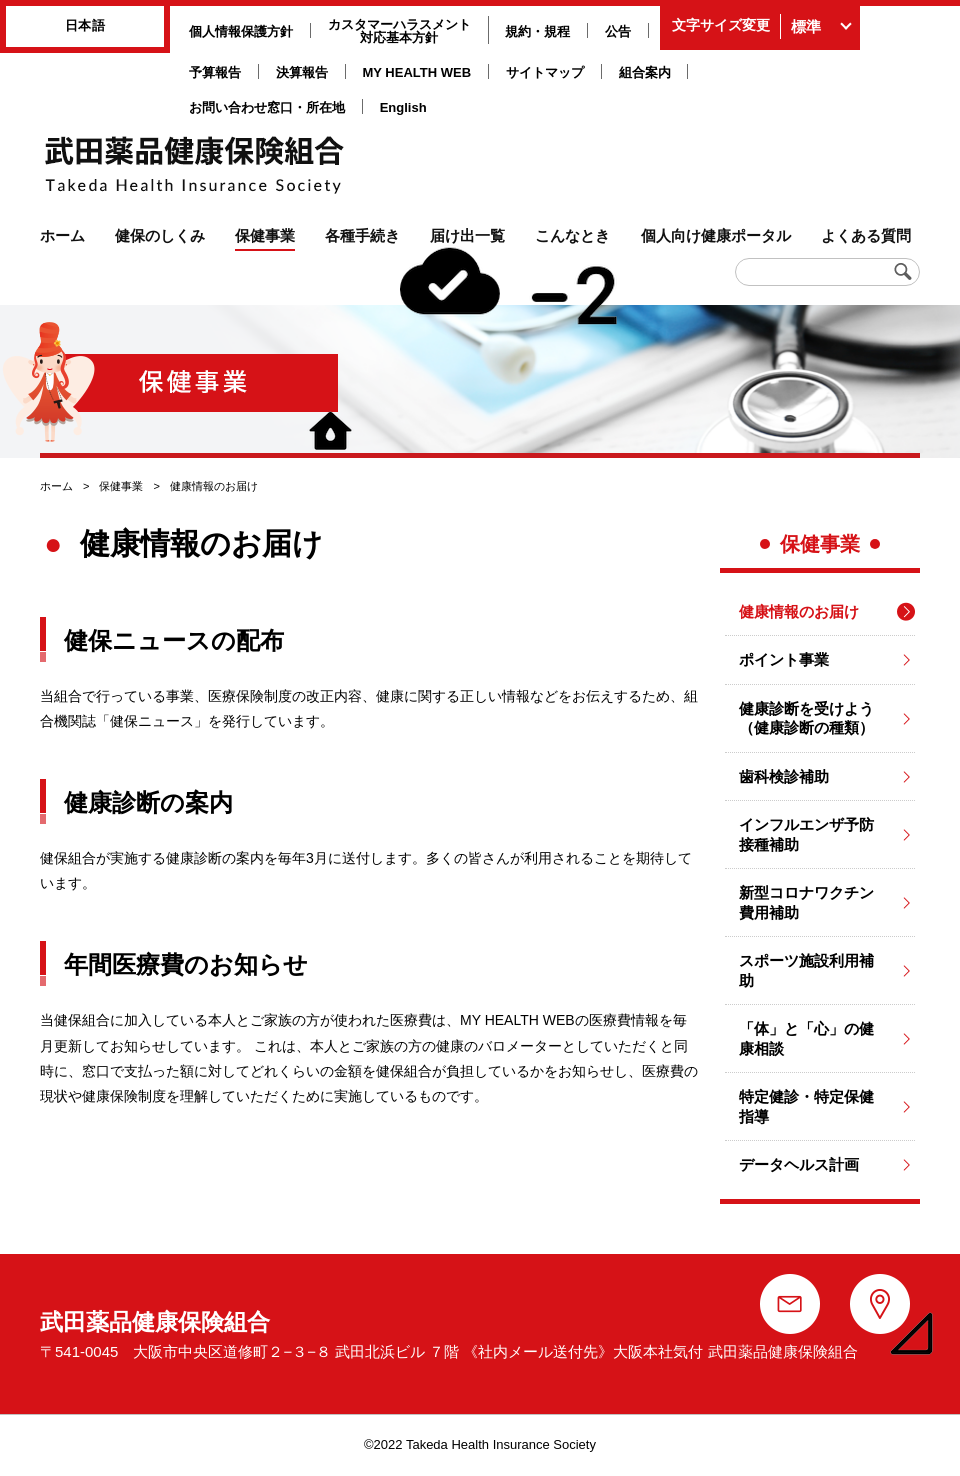 This screenshot has width=960, height=1476. Describe the element at coordinates (450, 281) in the screenshot. I see `file successfully uploaded to cloud` at that location.